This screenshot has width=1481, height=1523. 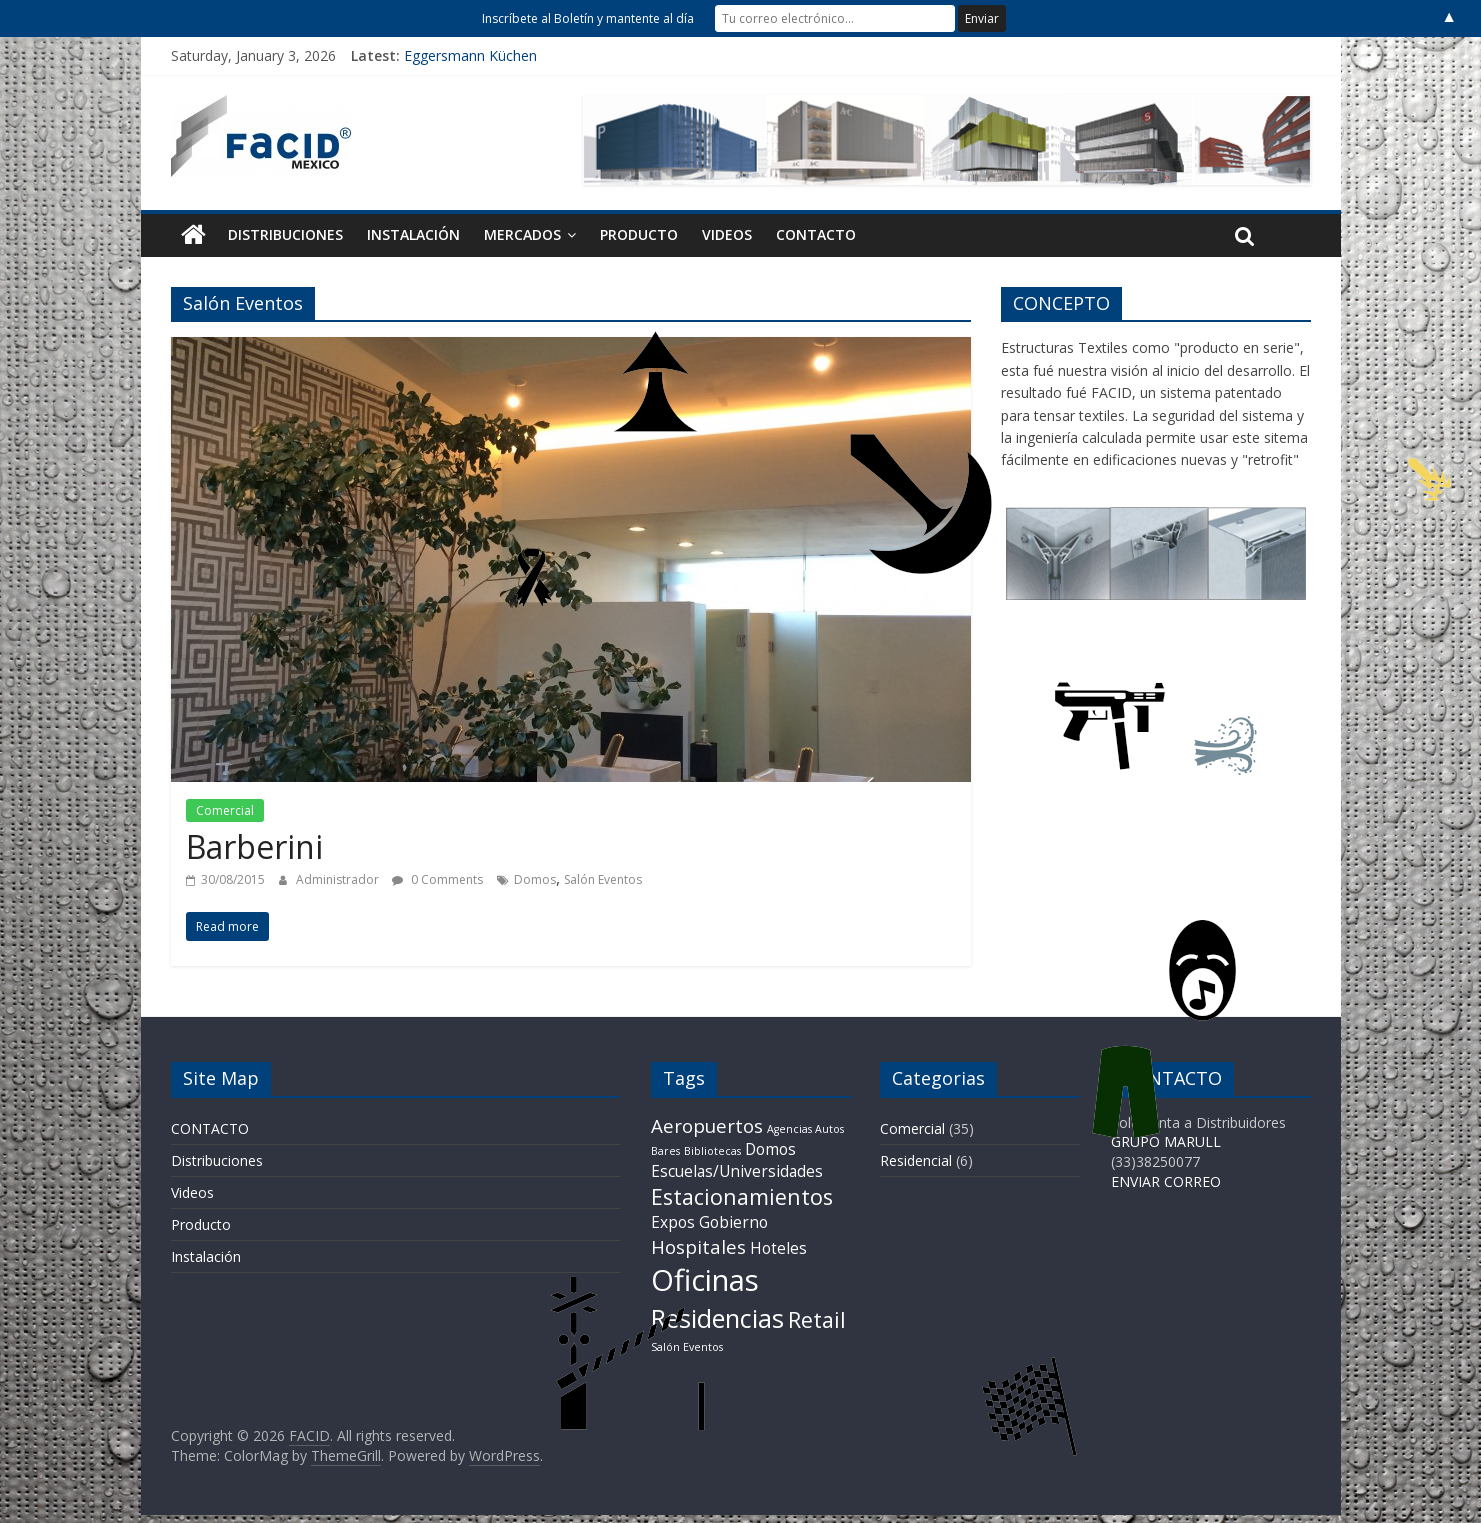 What do you see at coordinates (1029, 1406) in the screenshot?
I see `indicates race finish or completion` at bounding box center [1029, 1406].